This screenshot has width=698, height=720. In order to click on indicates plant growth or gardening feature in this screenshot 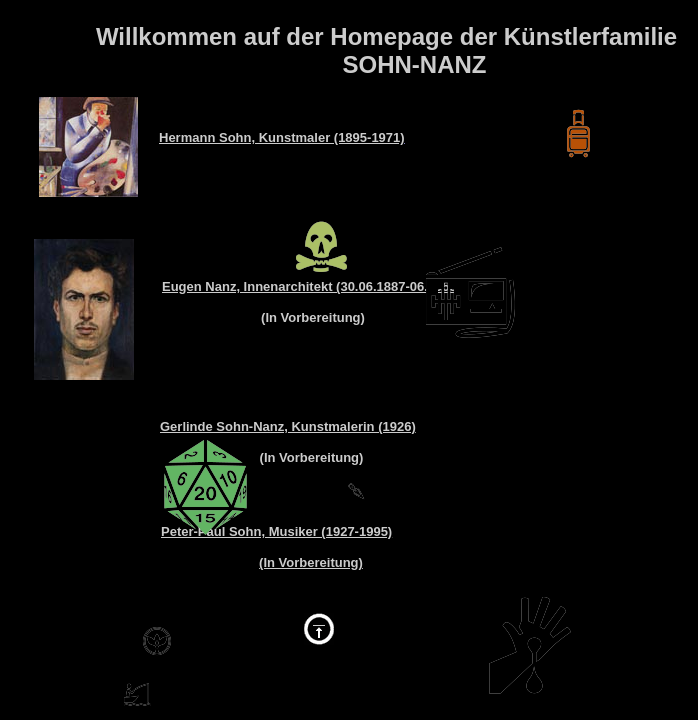, I will do `click(157, 641)`.